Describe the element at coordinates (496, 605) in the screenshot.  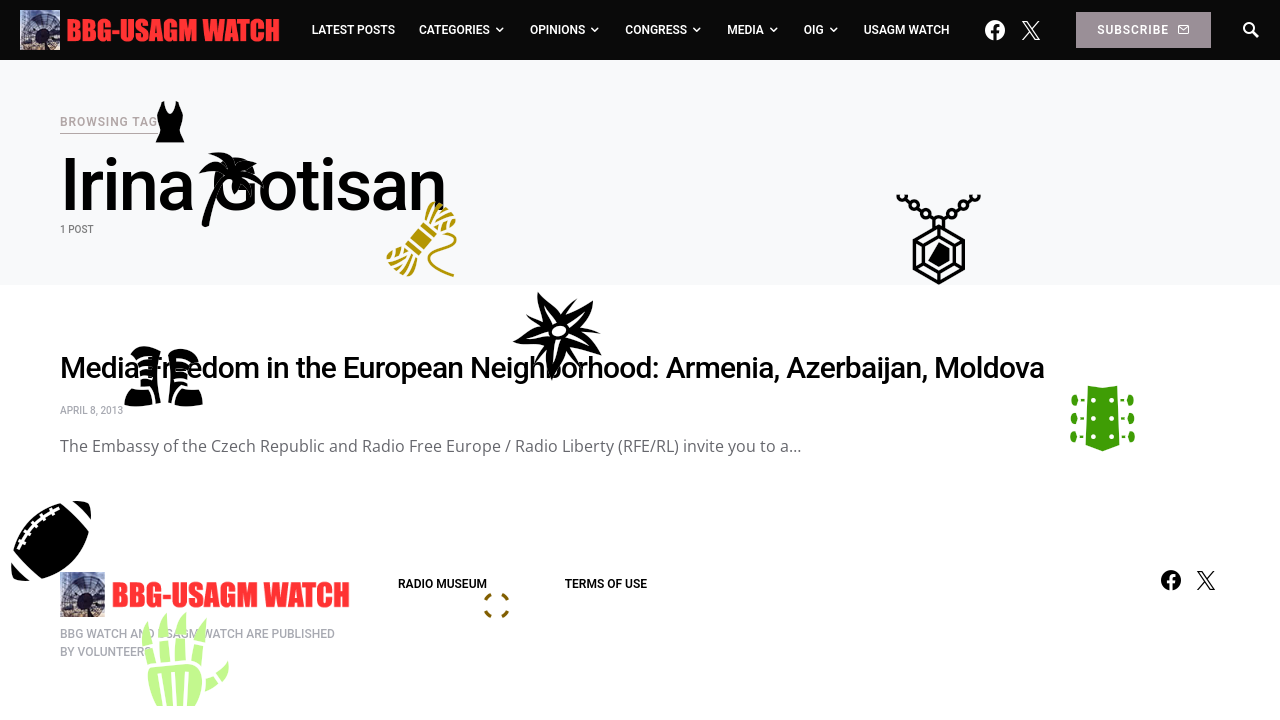
I see `tap to select an item or target` at that location.